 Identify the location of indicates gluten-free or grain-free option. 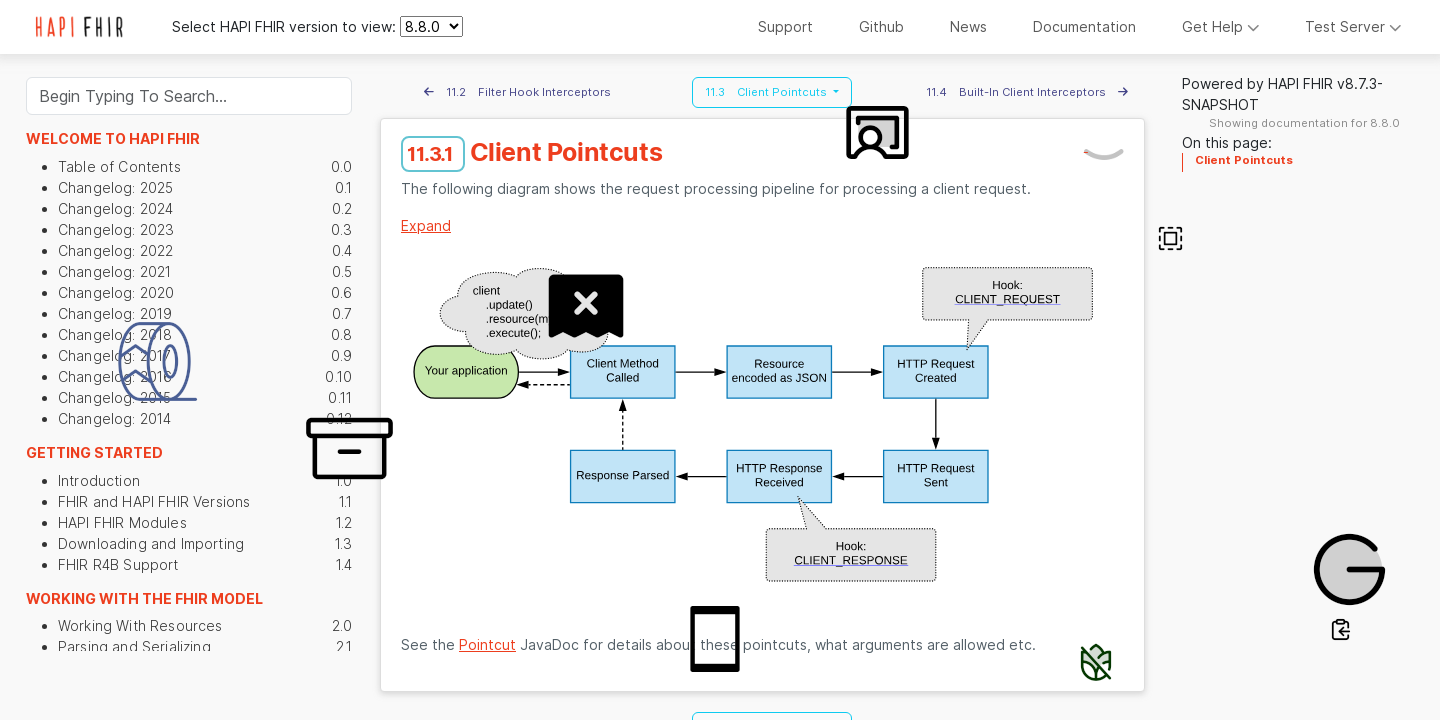
(1096, 663).